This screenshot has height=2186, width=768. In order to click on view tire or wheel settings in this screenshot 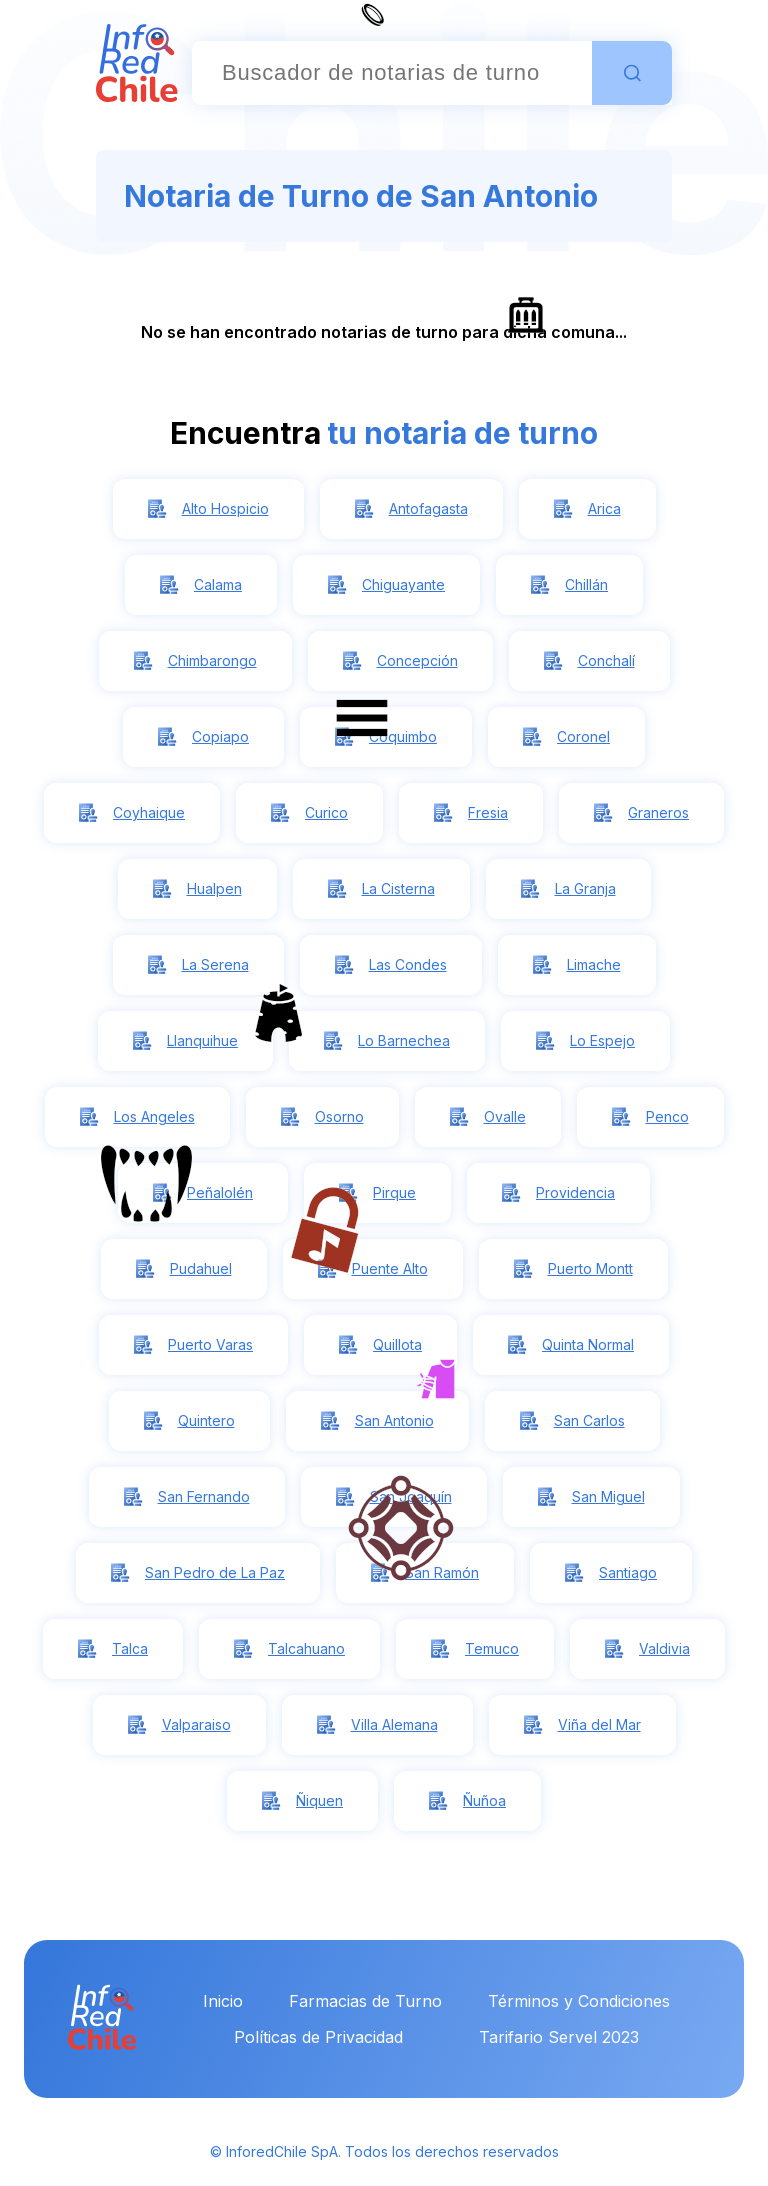, I will do `click(373, 15)`.